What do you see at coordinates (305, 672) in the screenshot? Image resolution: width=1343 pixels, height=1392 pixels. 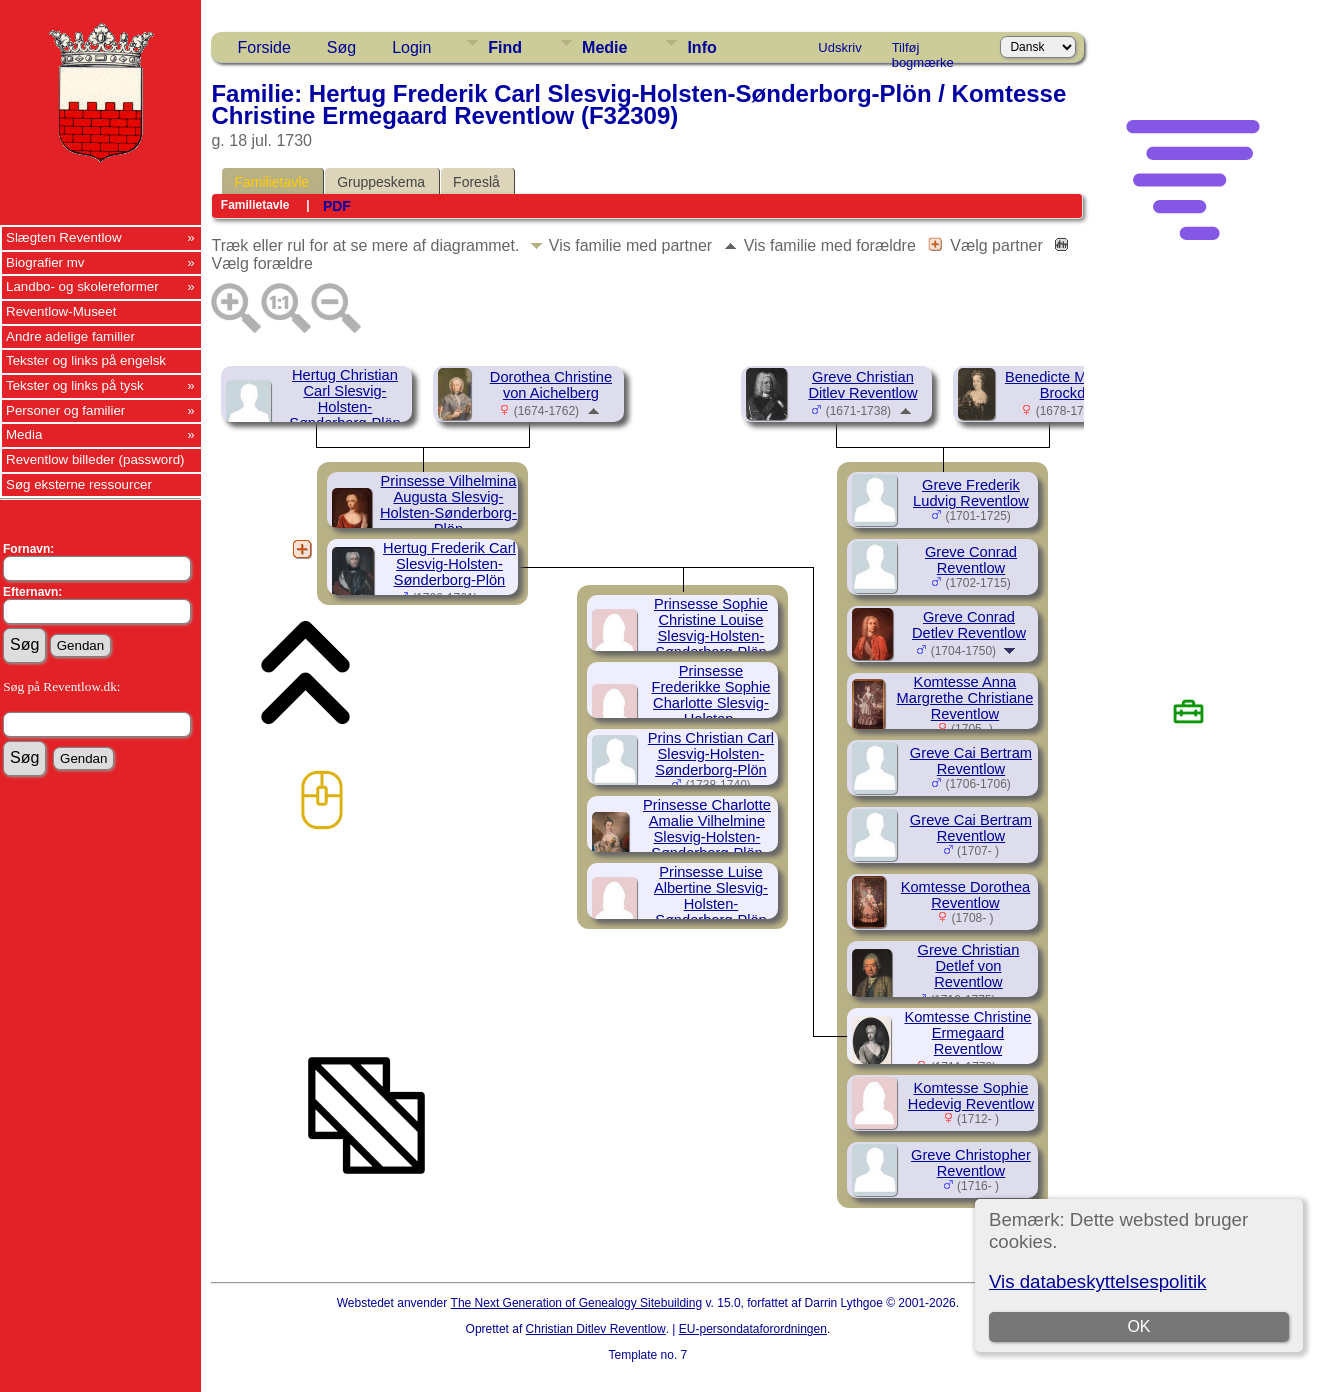 I see `scroll to top of page` at bounding box center [305, 672].